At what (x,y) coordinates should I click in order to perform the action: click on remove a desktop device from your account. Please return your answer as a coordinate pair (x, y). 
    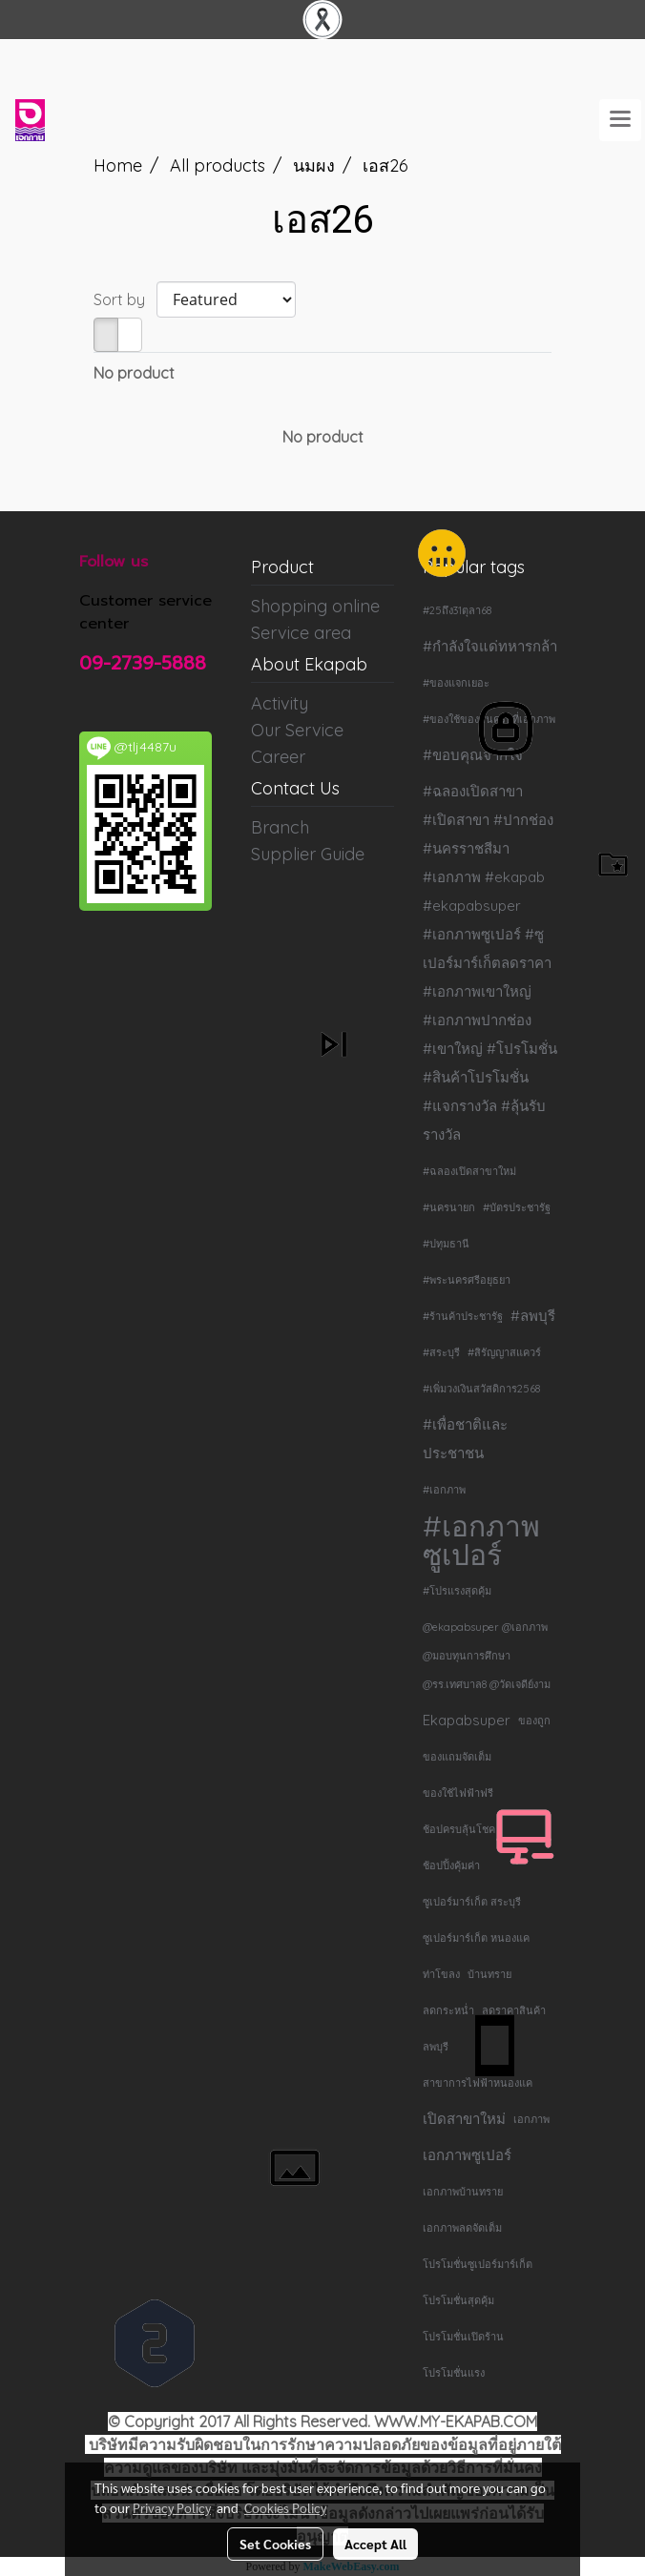
    Looking at the image, I should click on (524, 1837).